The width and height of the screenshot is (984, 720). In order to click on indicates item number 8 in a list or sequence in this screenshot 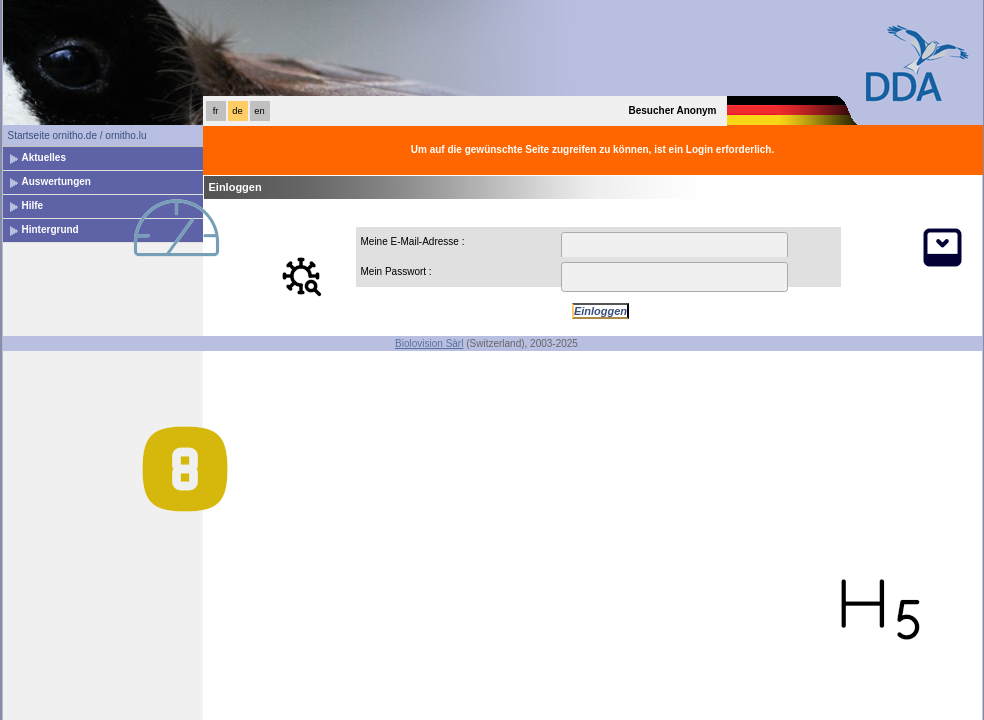, I will do `click(185, 469)`.